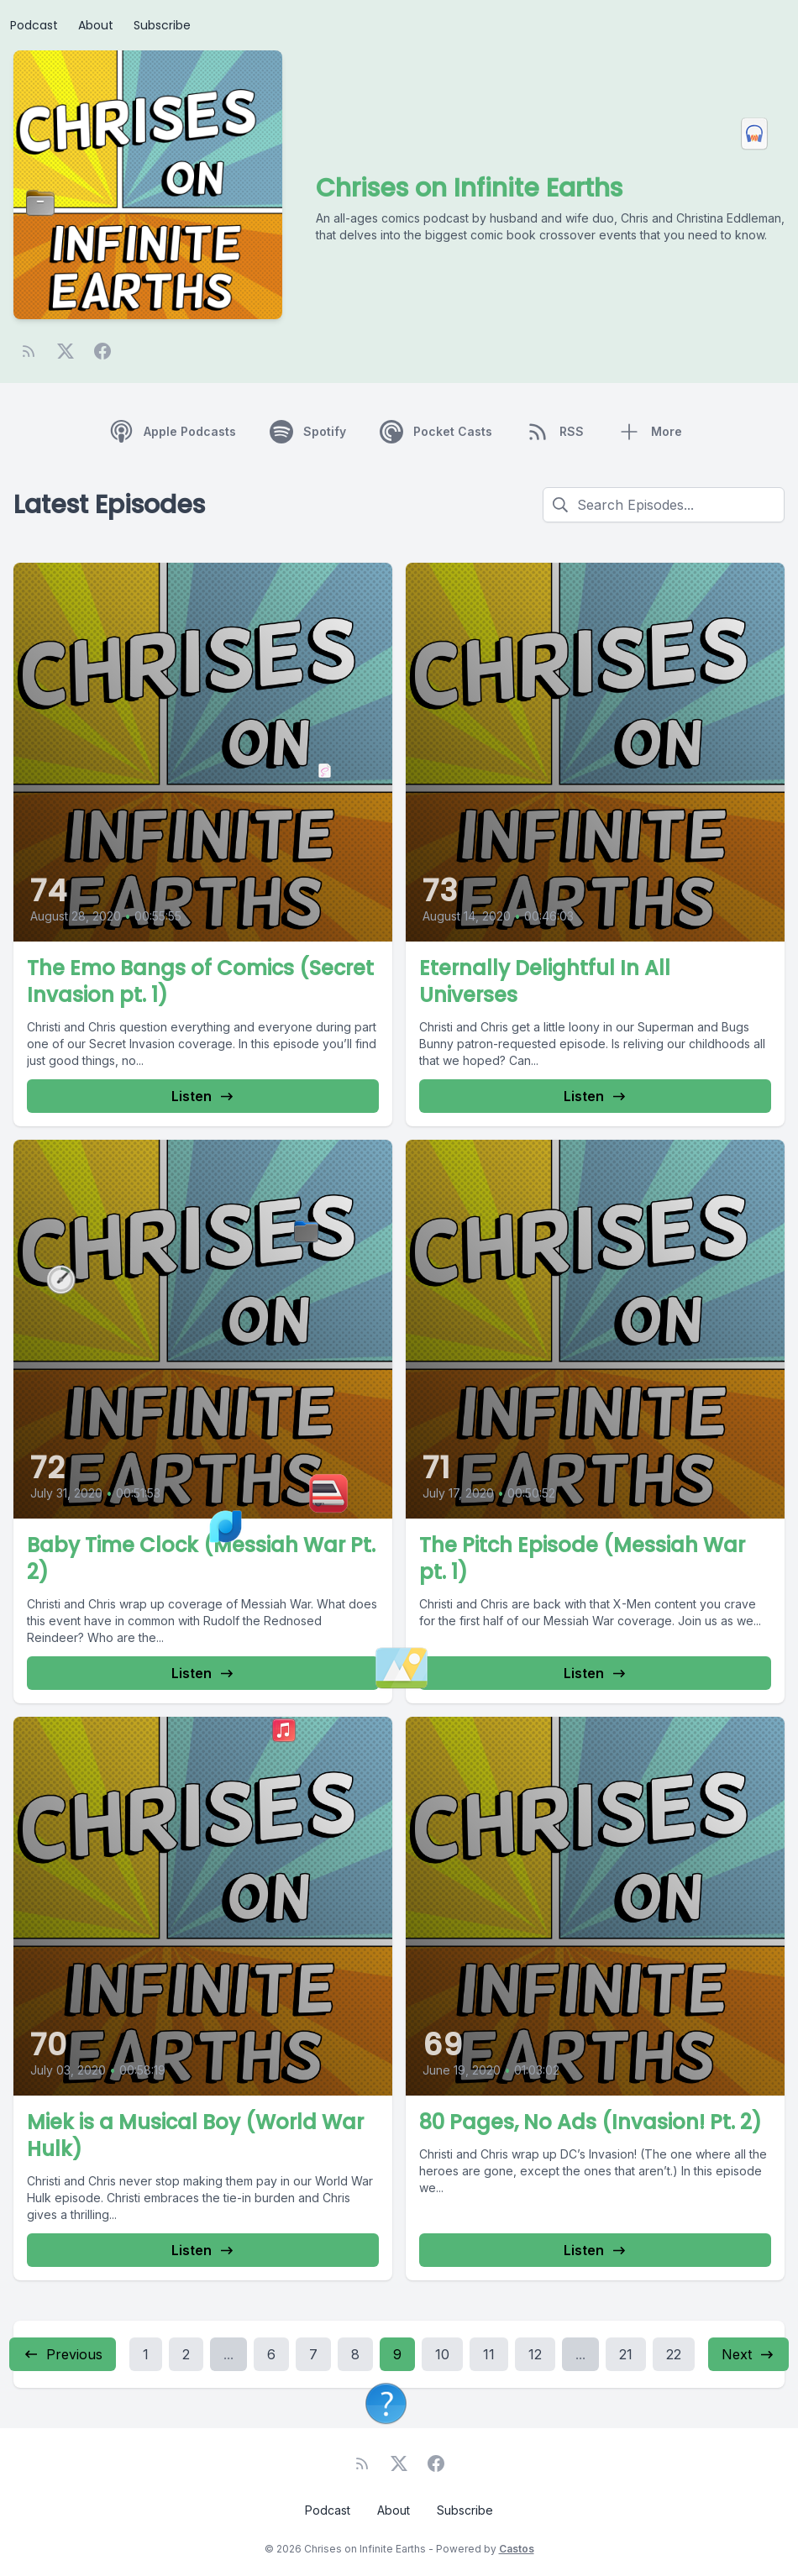 The width and height of the screenshot is (798, 2576). Describe the element at coordinates (328, 1493) in the screenshot. I see `open the DieBahn train travel app` at that location.